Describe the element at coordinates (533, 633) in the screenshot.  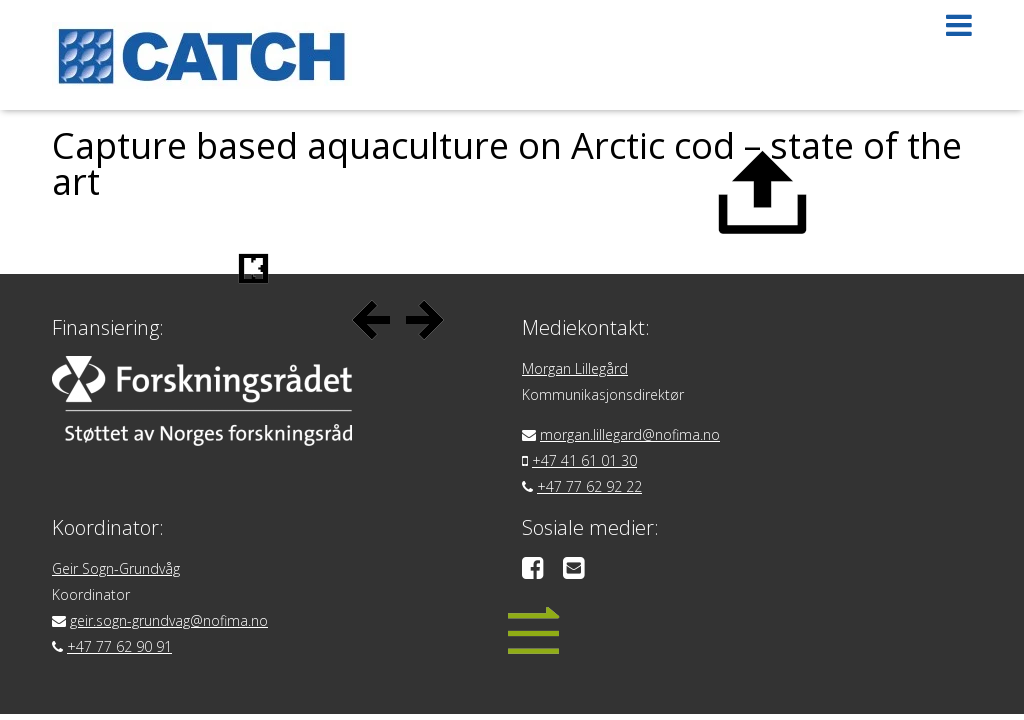
I see `play items in sequential order` at that location.